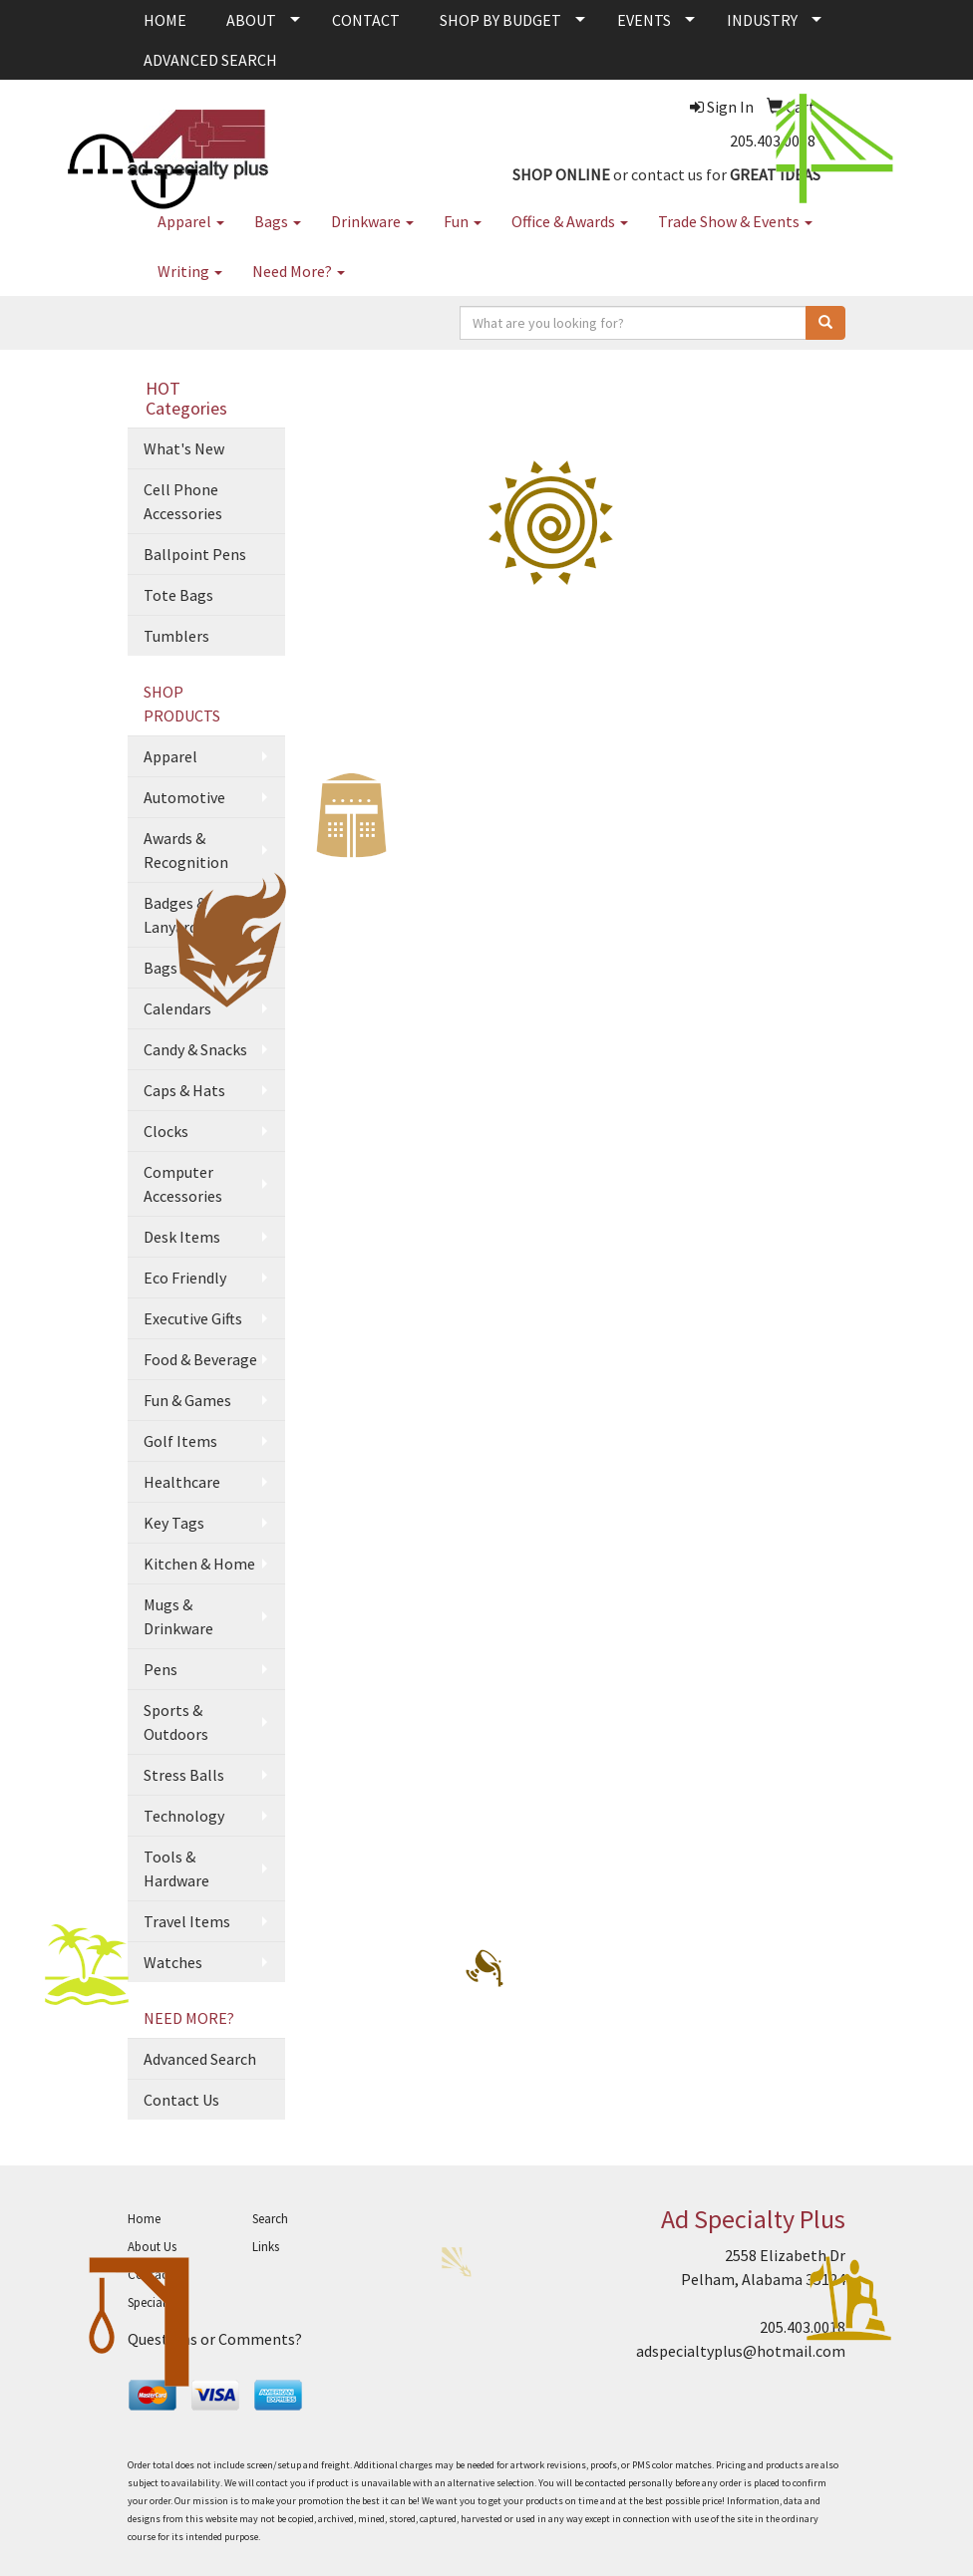  What do you see at coordinates (351, 816) in the screenshot?
I see `select knight or heavy armor class` at bounding box center [351, 816].